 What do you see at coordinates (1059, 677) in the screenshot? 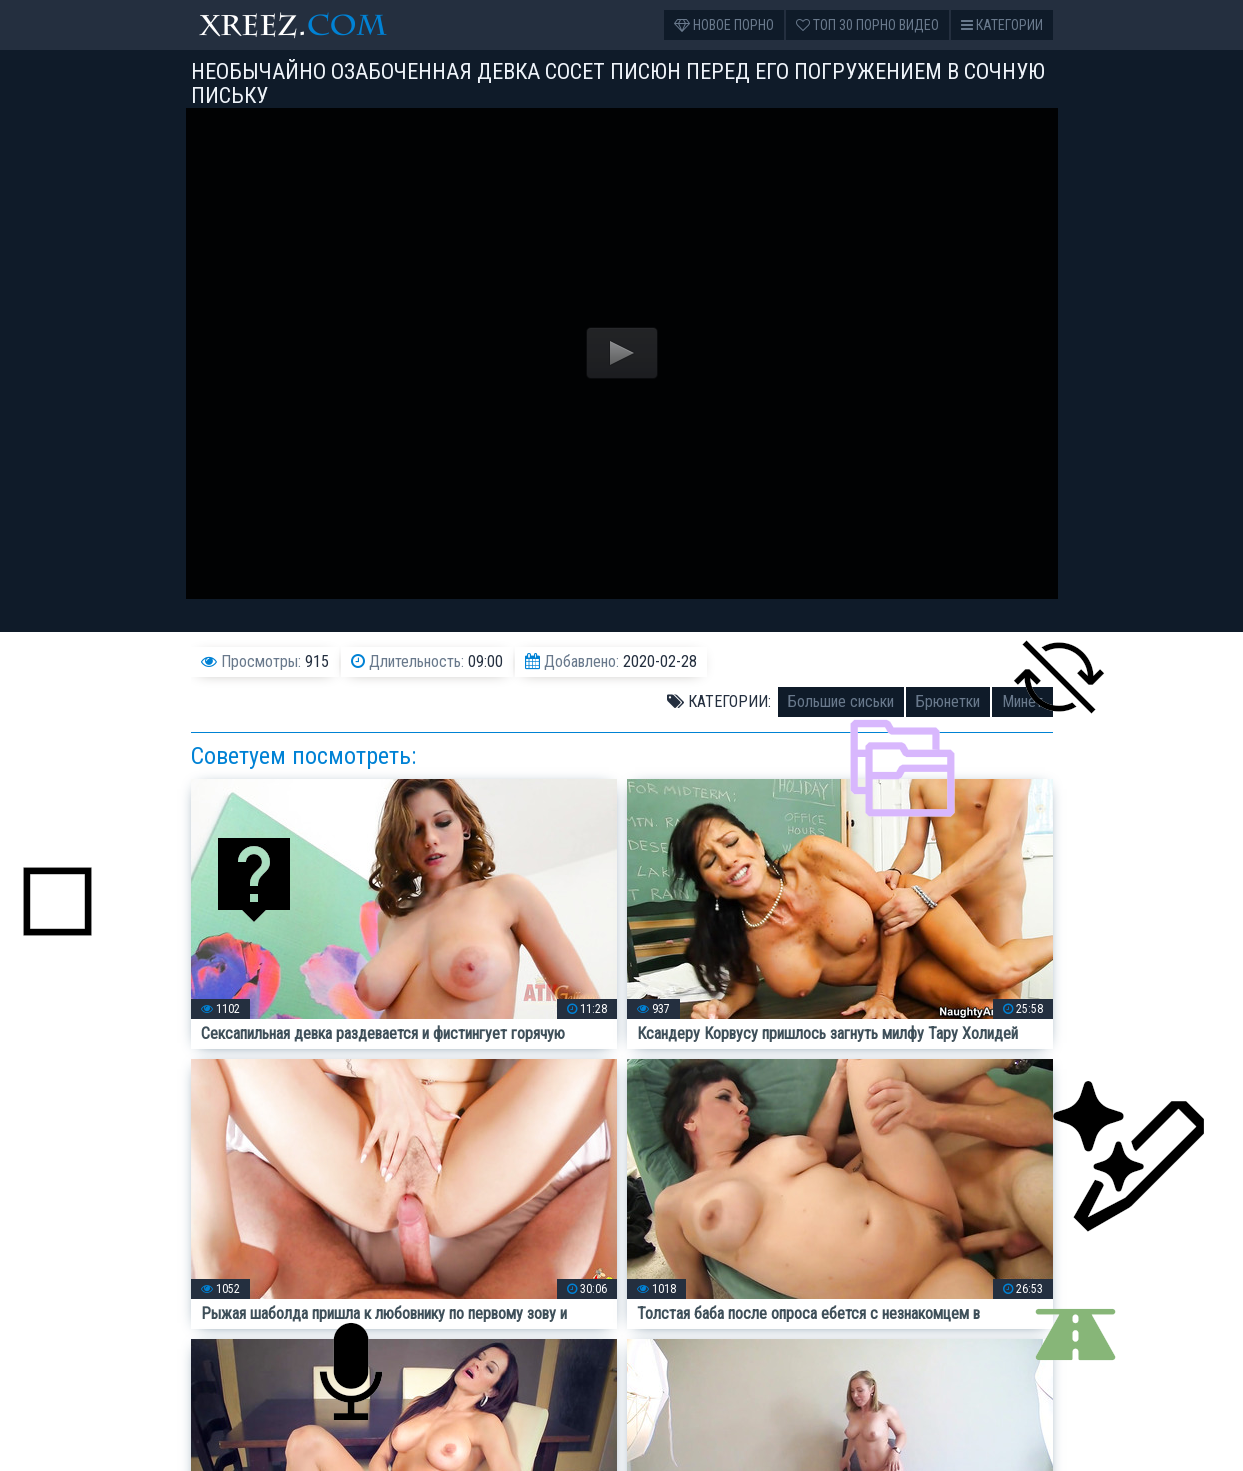
I see `sync is disabled or paused` at bounding box center [1059, 677].